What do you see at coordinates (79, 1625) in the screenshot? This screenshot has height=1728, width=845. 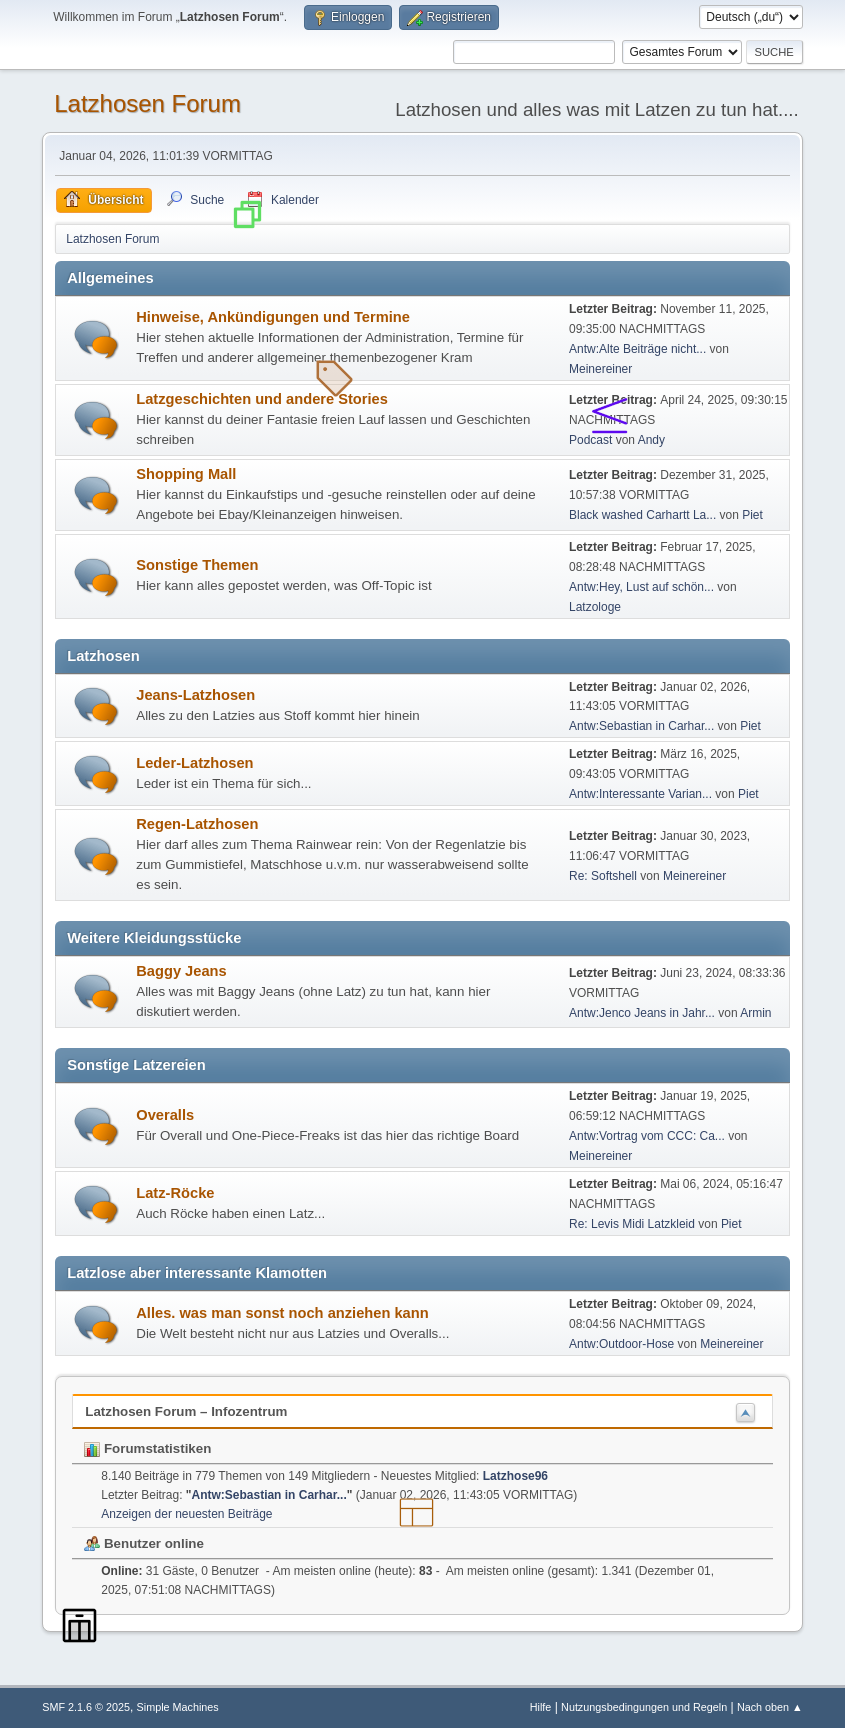 I see `indicates elevator access nearby` at bounding box center [79, 1625].